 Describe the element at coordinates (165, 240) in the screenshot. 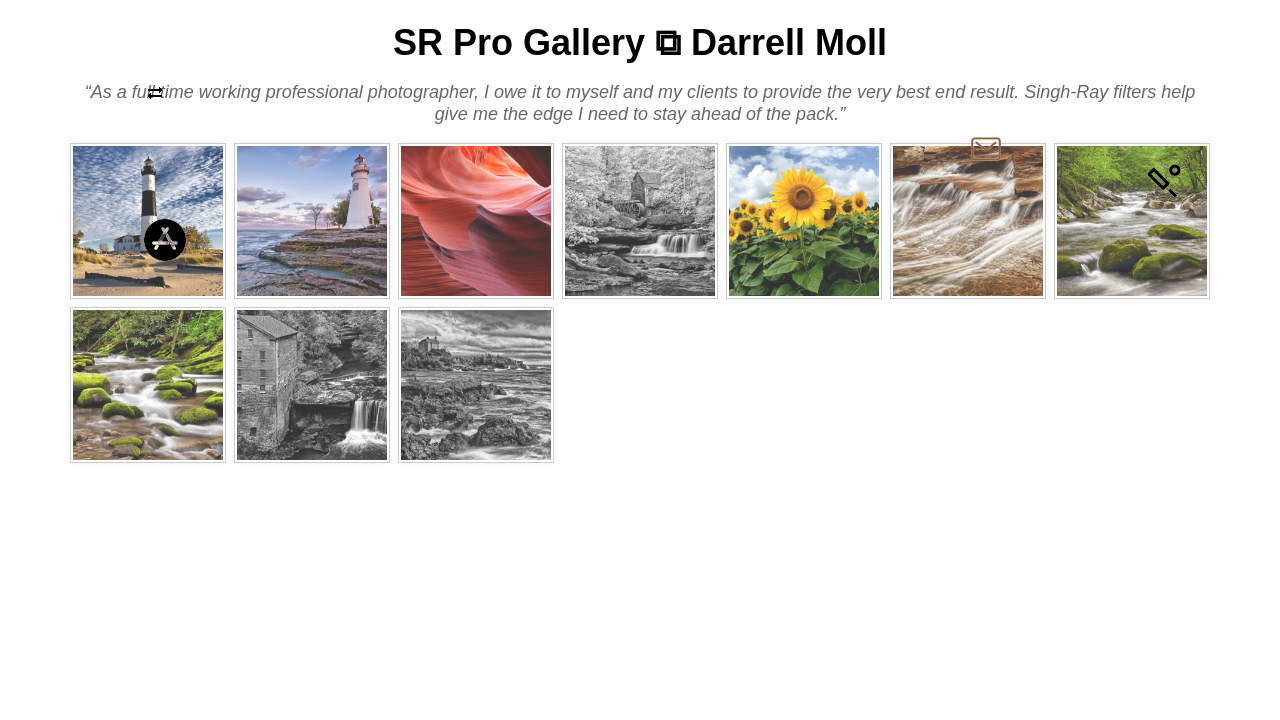

I see `open the apple app store` at that location.